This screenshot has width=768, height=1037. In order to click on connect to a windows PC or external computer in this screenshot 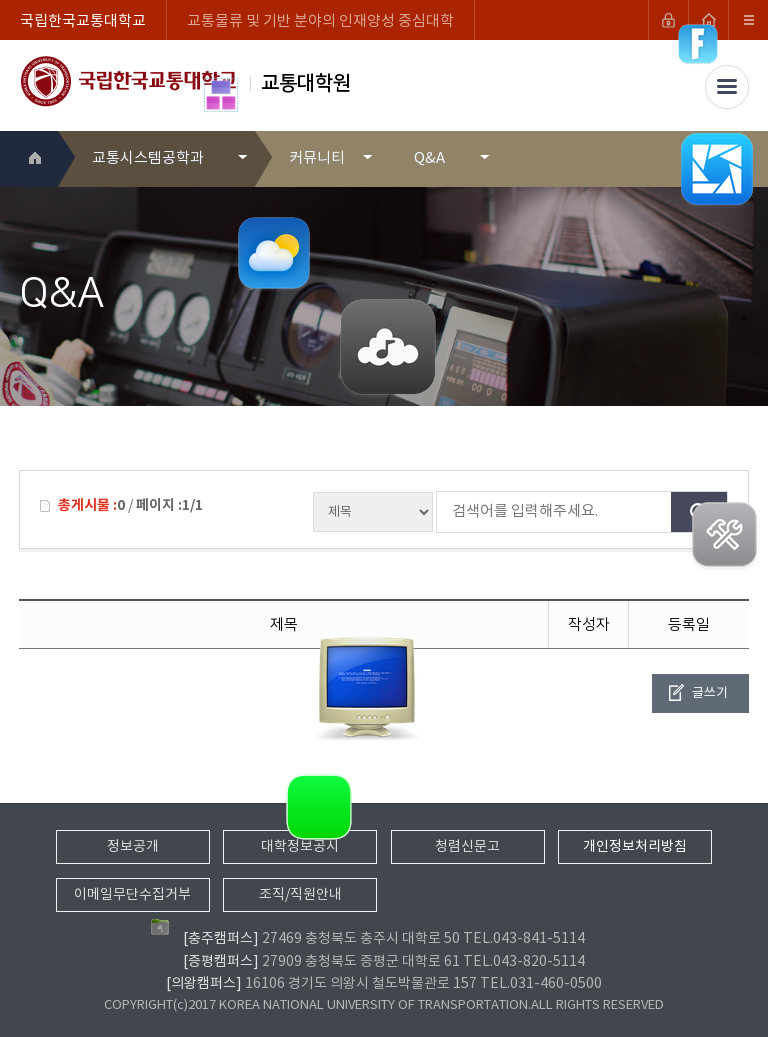, I will do `click(367, 686)`.